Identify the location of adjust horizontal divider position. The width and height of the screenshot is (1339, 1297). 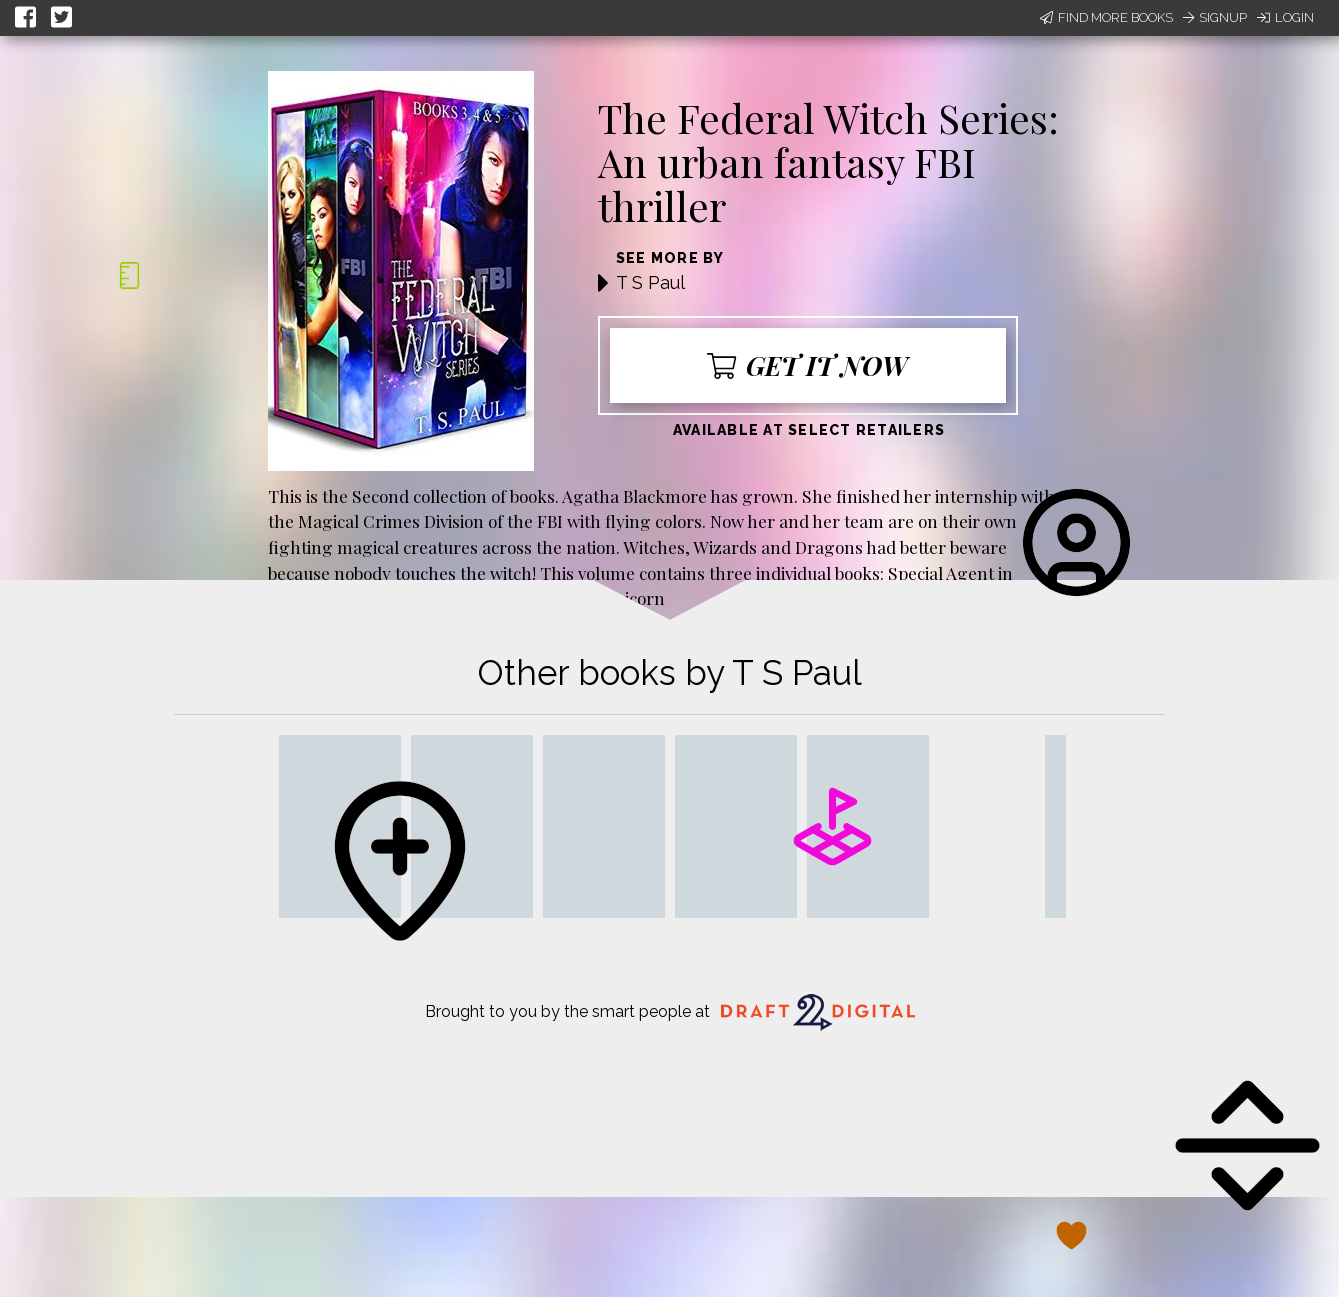
(1247, 1145).